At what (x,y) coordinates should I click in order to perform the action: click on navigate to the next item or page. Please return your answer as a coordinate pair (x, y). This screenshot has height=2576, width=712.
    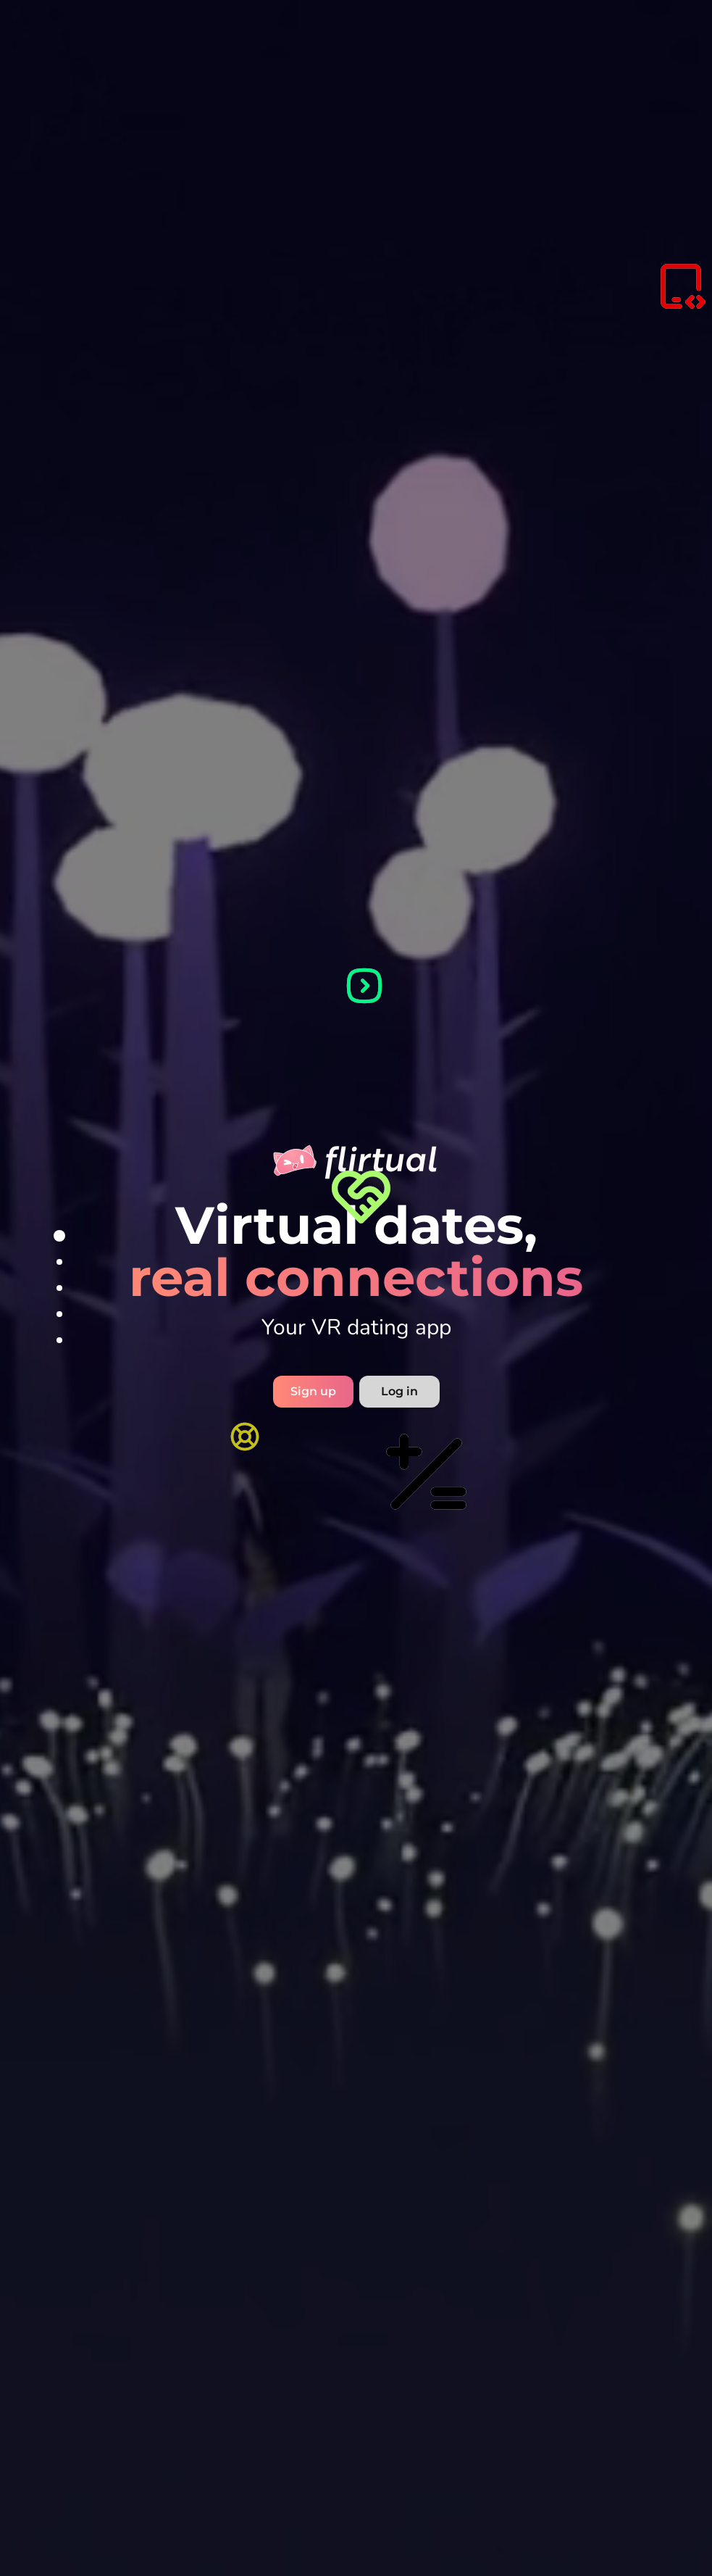
    Looking at the image, I should click on (364, 986).